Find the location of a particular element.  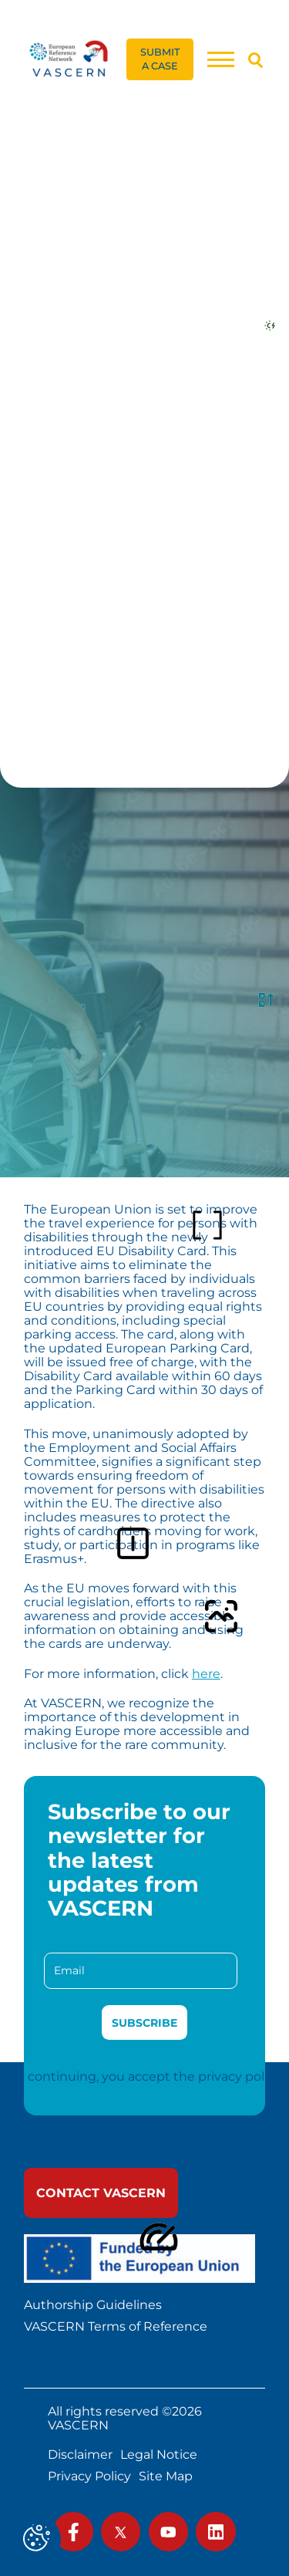

solar power or solar energy settings is located at coordinates (270, 326).